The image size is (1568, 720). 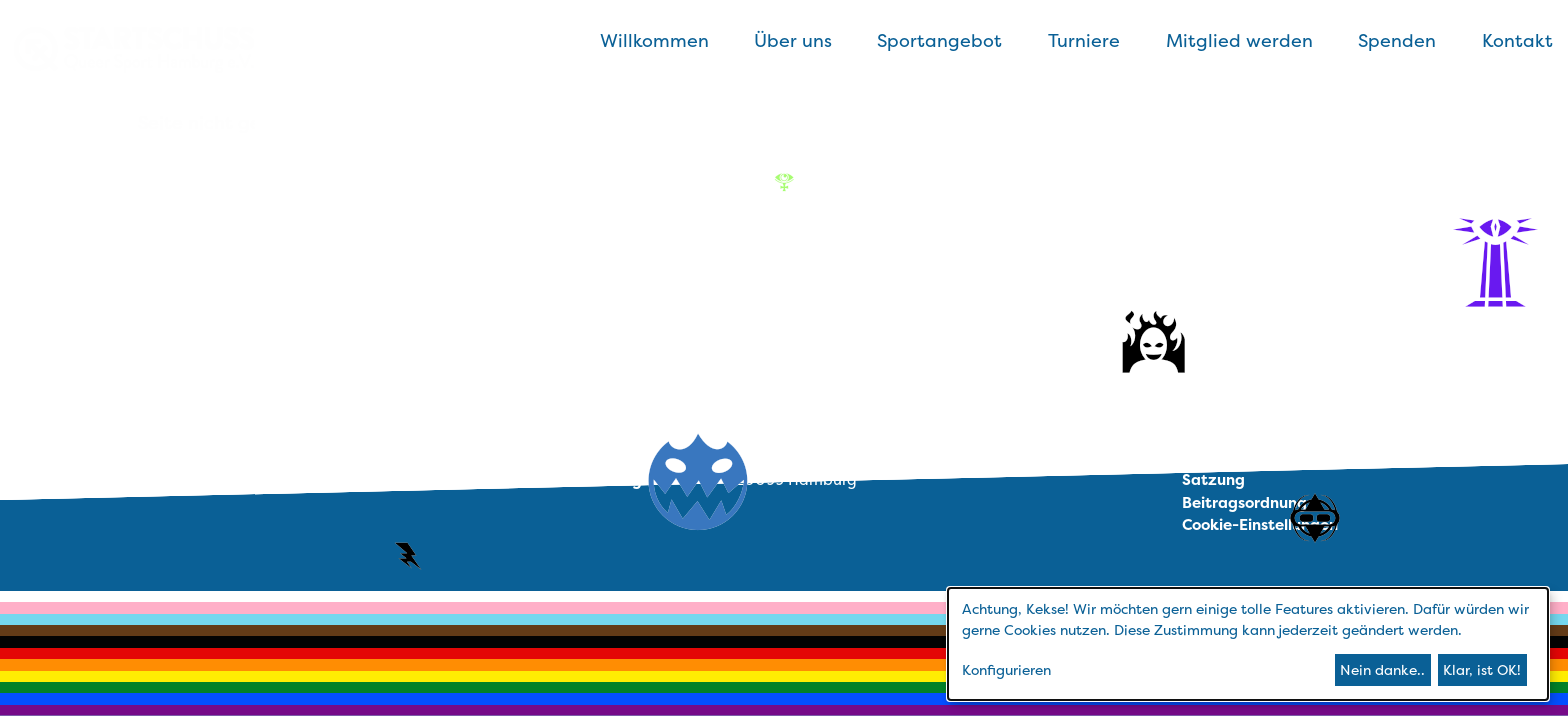 What do you see at coordinates (408, 556) in the screenshot?
I see `activate power boost or turbo mode` at bounding box center [408, 556].